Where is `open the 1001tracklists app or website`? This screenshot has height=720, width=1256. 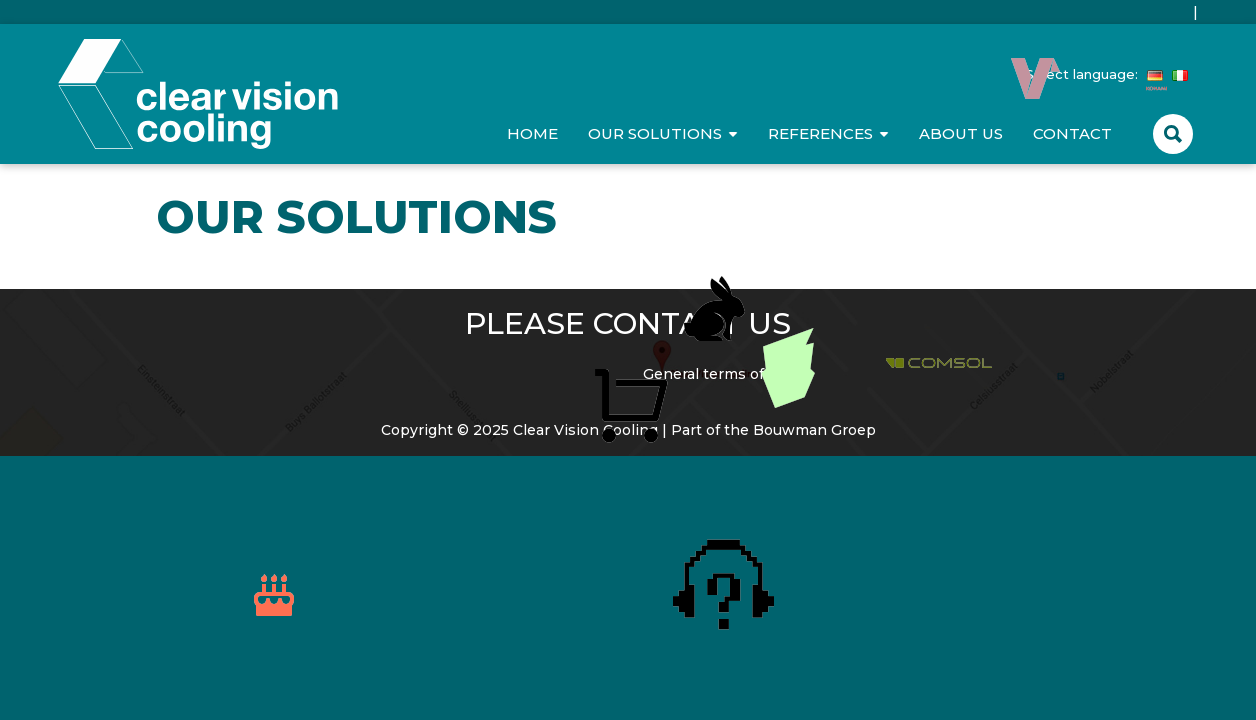
open the 1001tracklists app or website is located at coordinates (723, 584).